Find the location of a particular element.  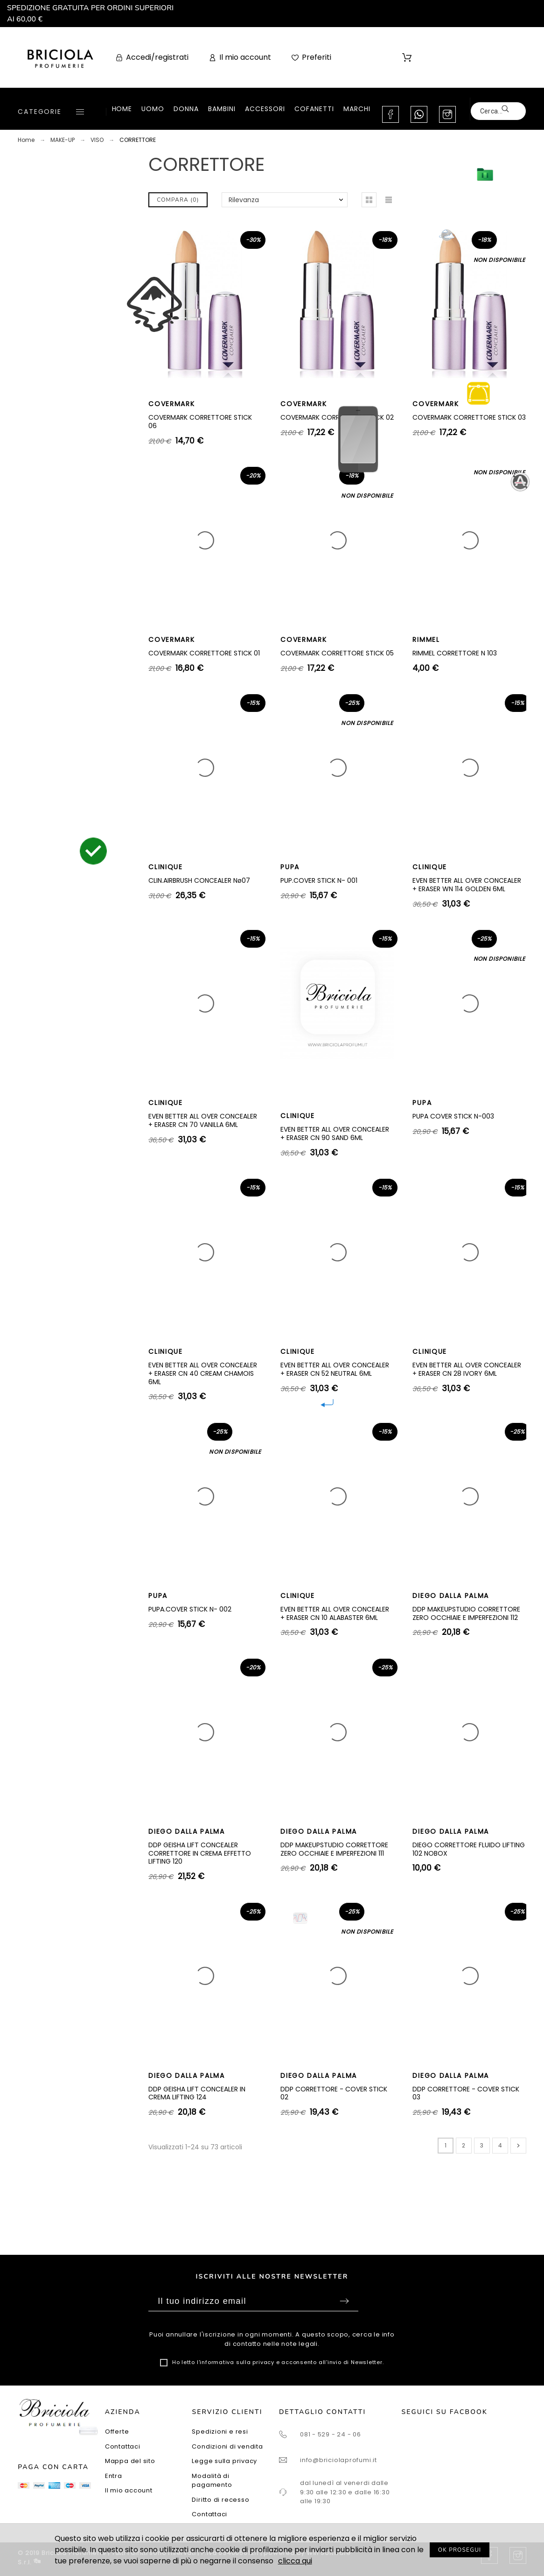

indicates a mobile device or smartphone is located at coordinates (358, 439).